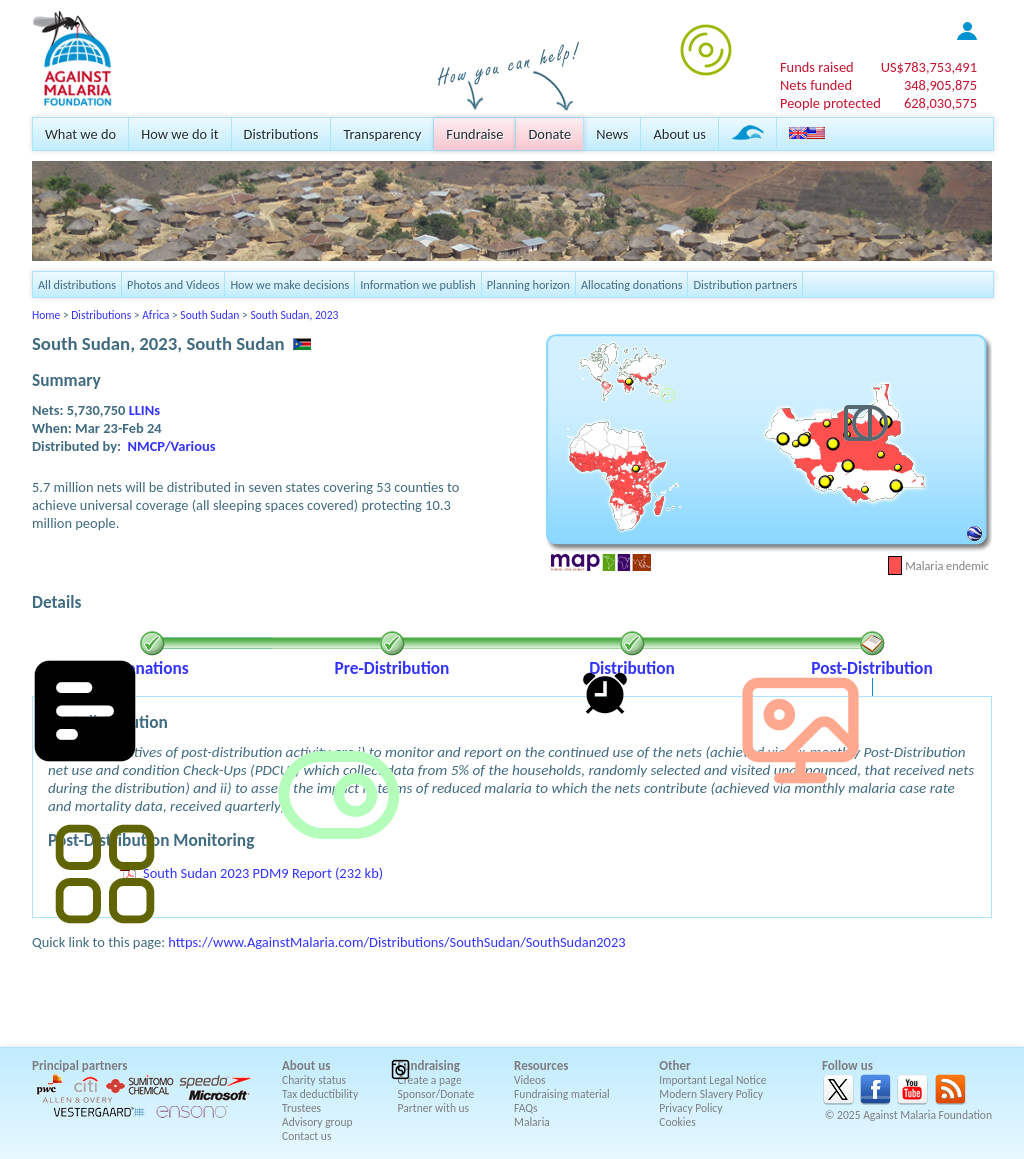  I want to click on set or manage alarms, so click(605, 693).